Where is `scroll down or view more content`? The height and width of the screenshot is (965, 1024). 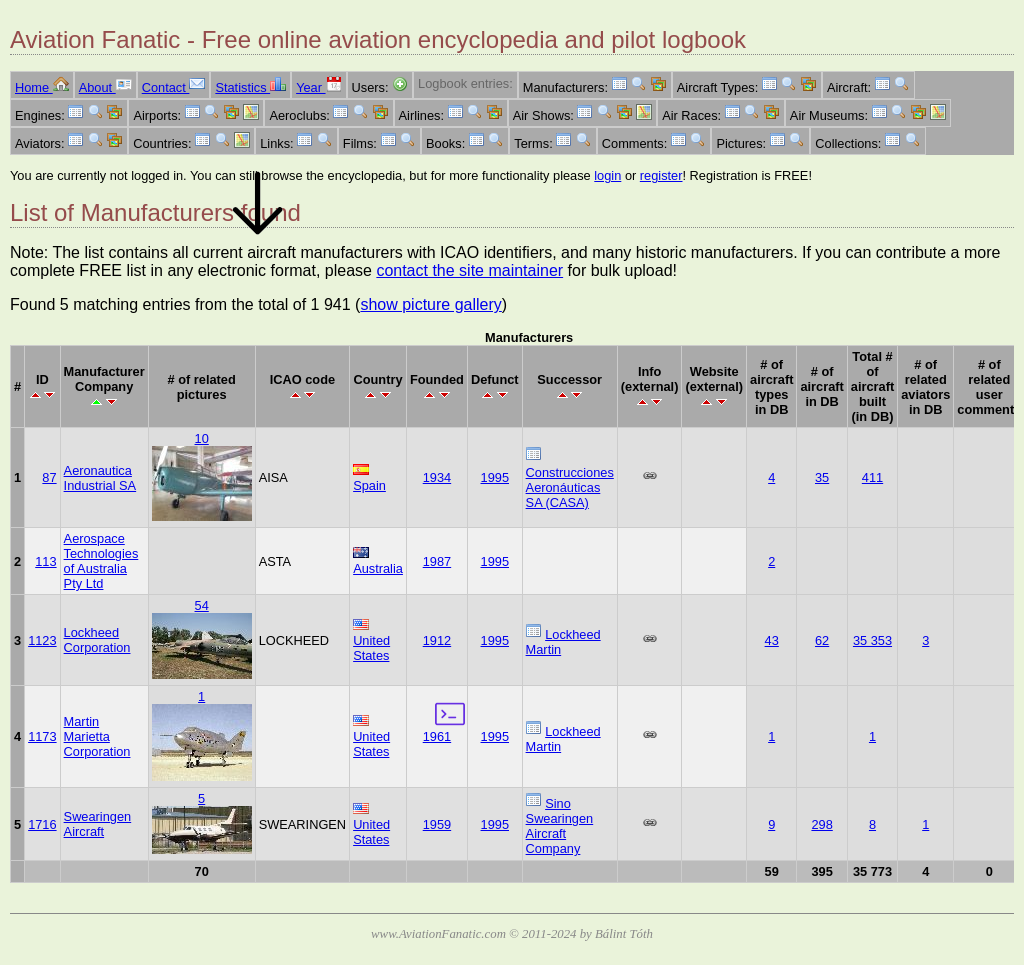
scroll down or view more content is located at coordinates (258, 203).